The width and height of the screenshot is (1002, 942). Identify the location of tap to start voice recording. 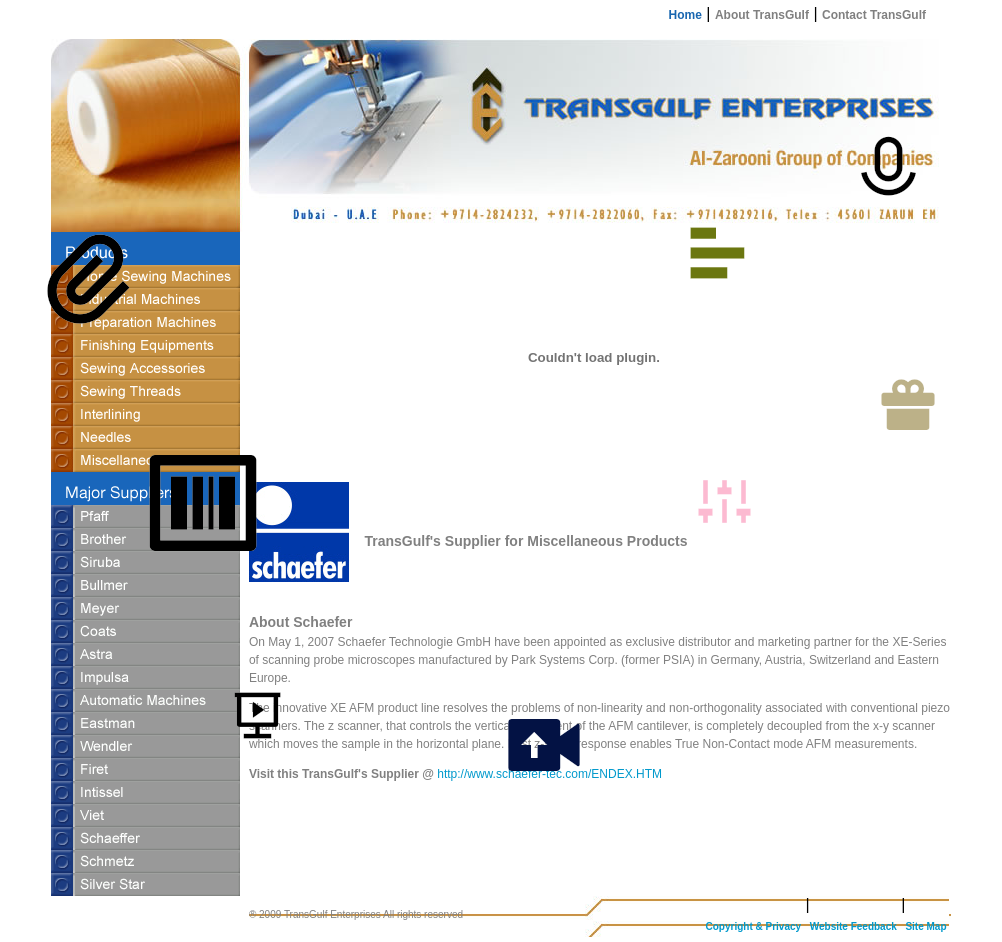
(888, 167).